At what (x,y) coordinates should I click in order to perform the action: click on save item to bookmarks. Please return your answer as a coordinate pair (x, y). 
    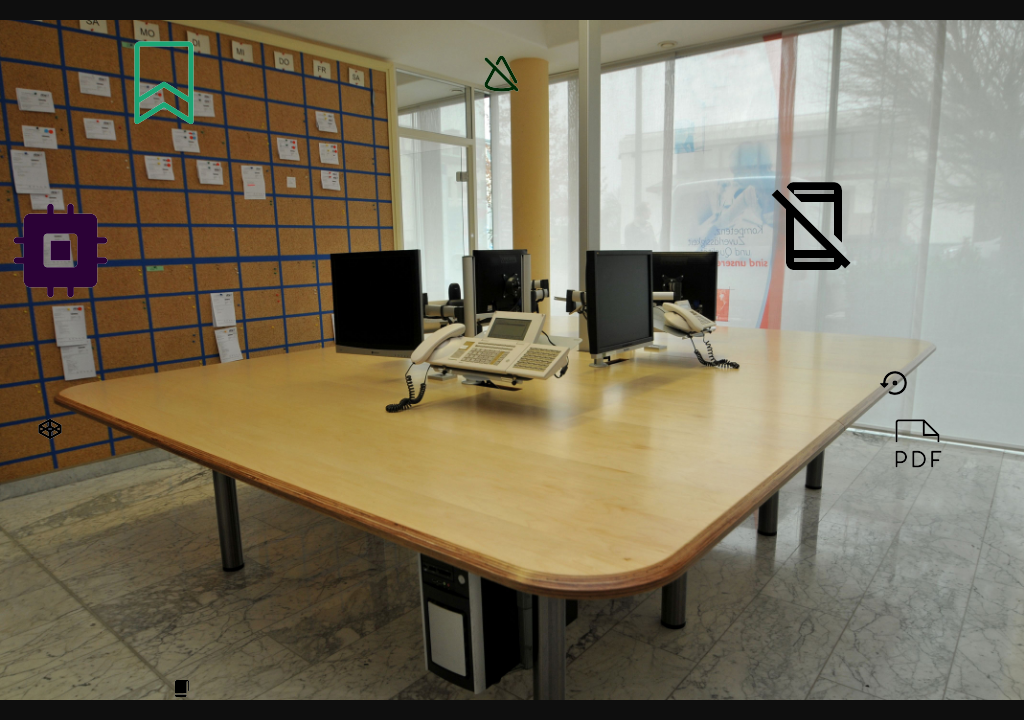
    Looking at the image, I should click on (164, 81).